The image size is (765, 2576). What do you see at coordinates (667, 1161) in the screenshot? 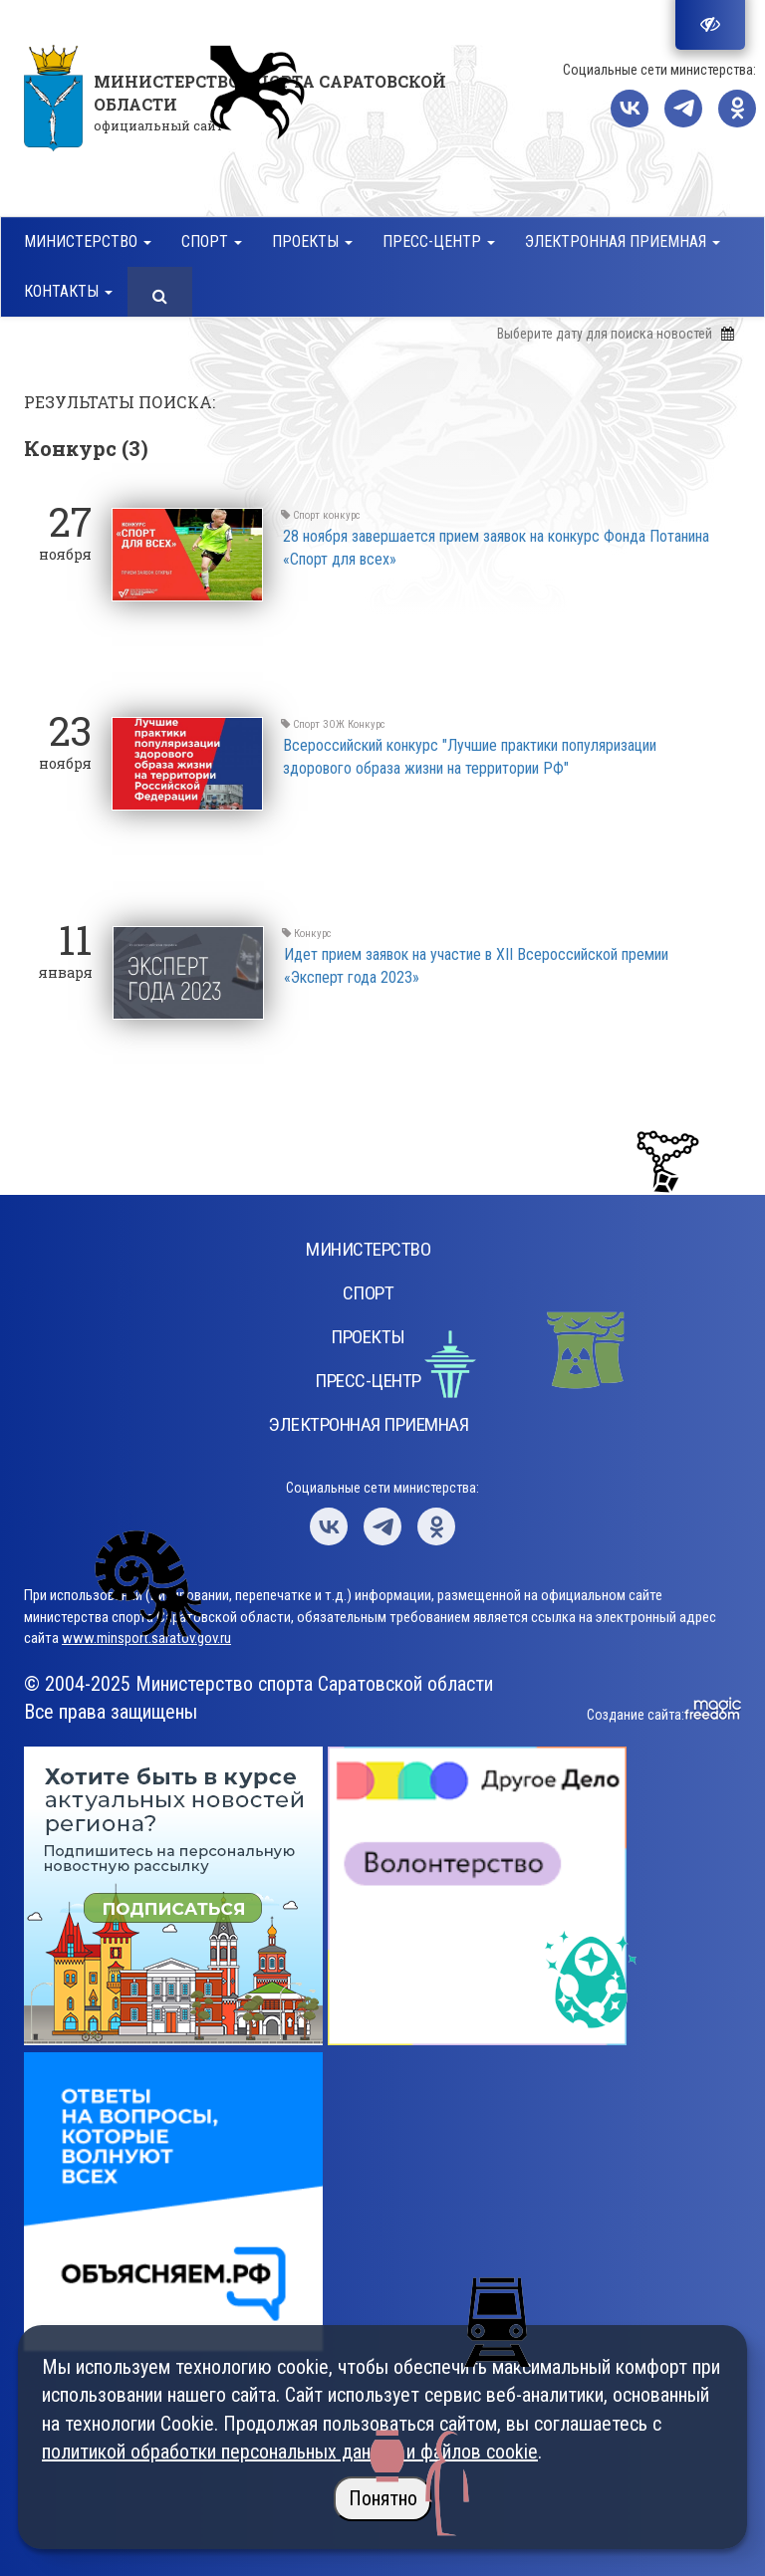
I see `view equipped jewelry or accessories` at bounding box center [667, 1161].